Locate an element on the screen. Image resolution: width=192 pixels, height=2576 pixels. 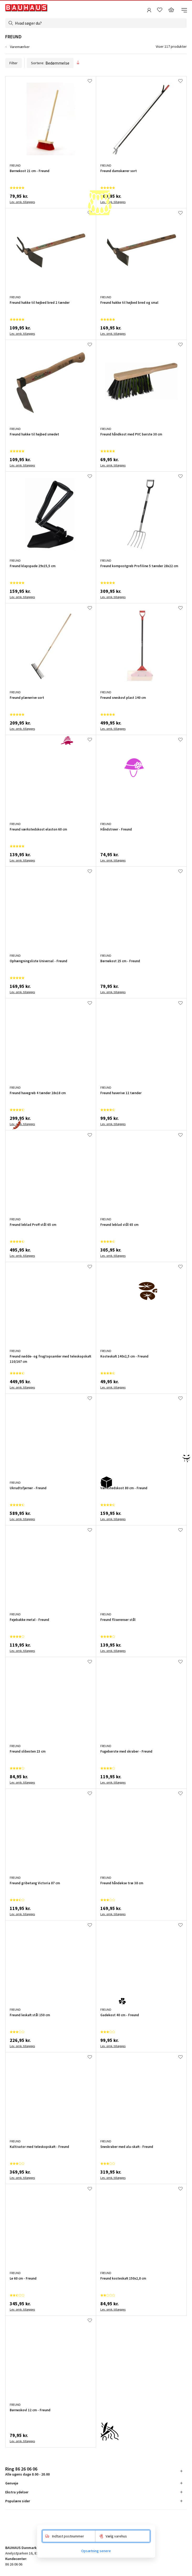
indicates Irish or St. Patrick's Day themed content is located at coordinates (122, 2001).